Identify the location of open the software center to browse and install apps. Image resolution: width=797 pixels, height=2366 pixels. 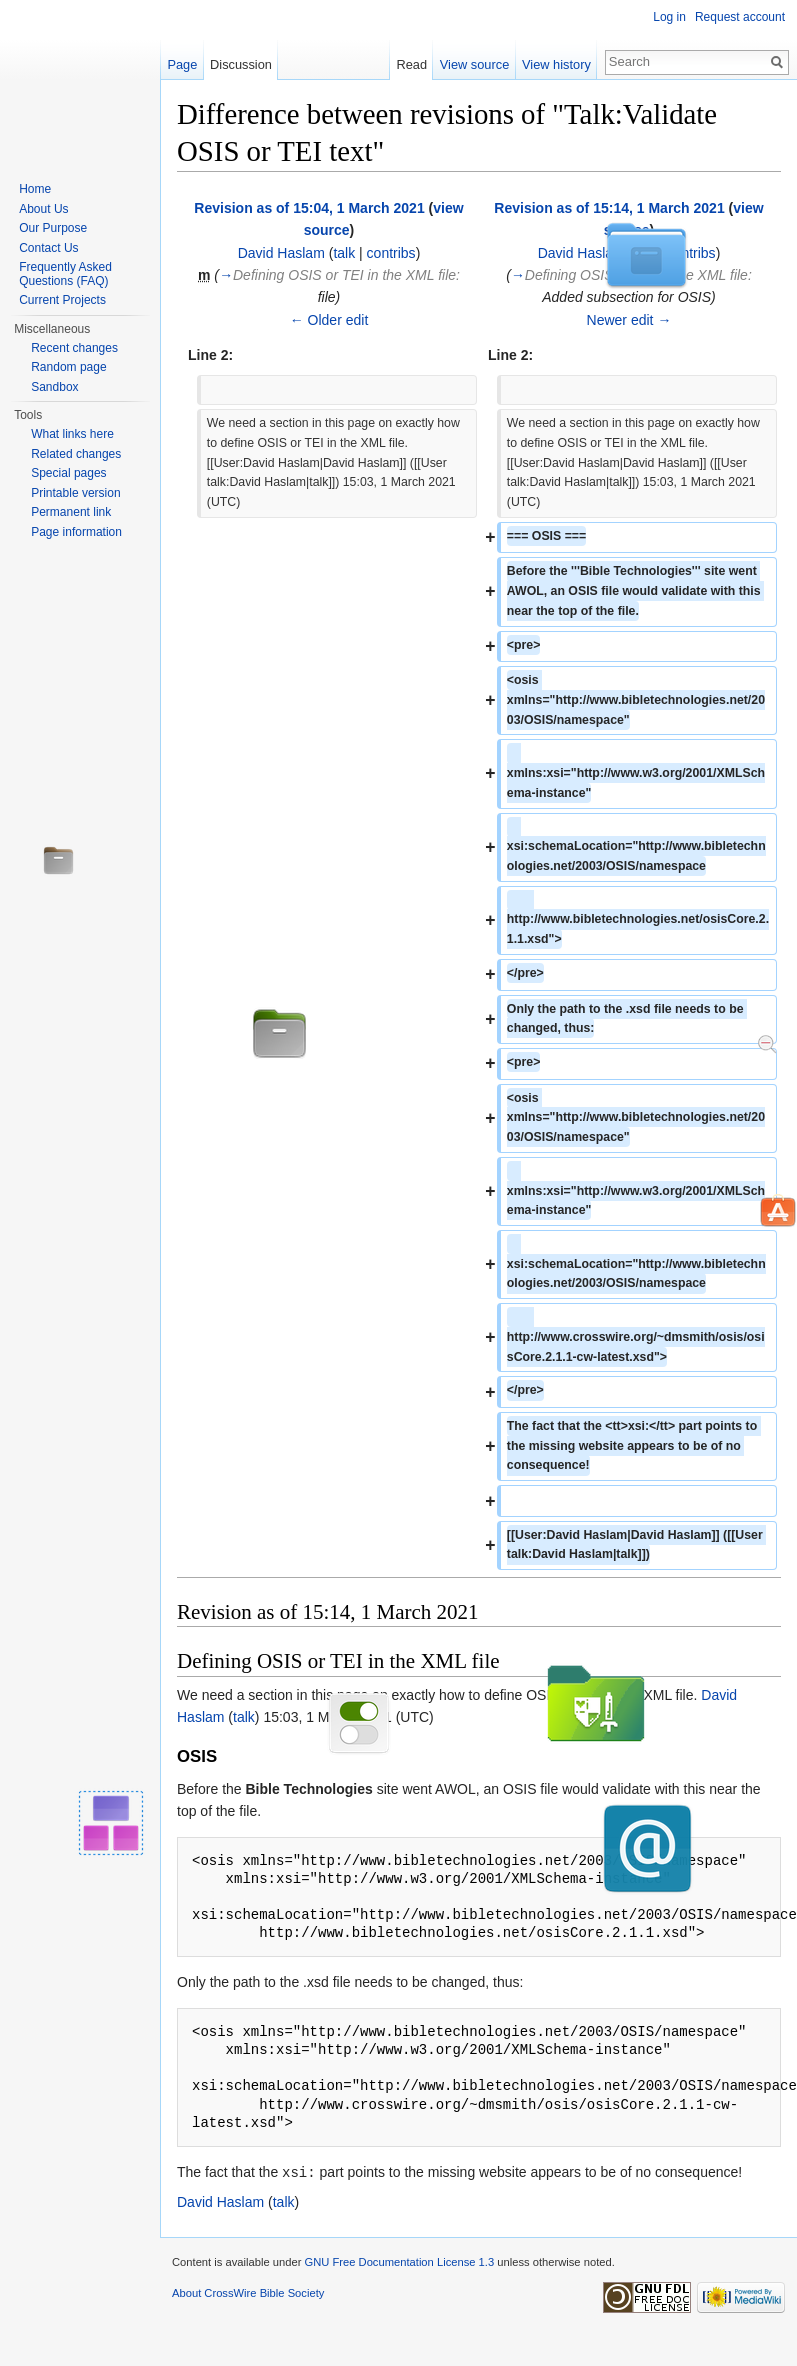
(778, 1212).